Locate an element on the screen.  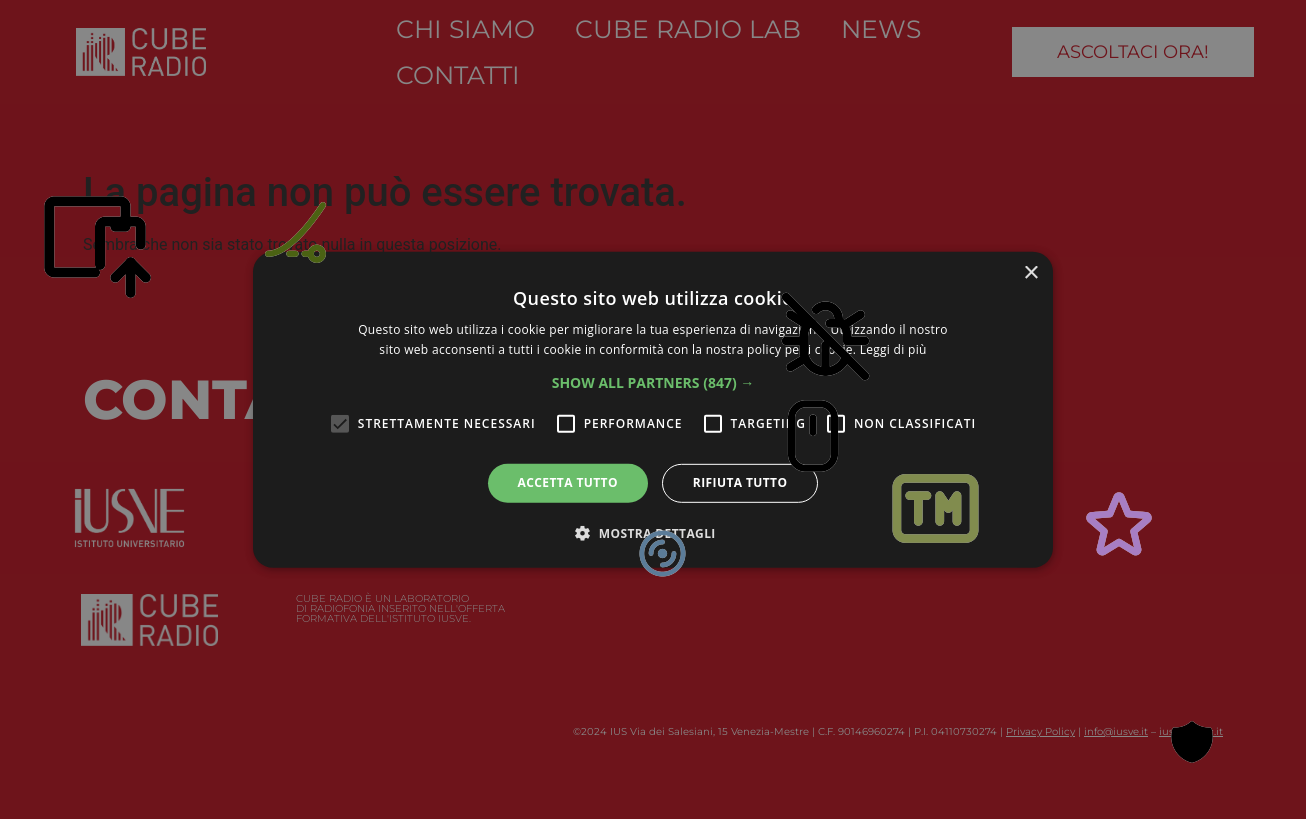
mouse input device settings is located at coordinates (813, 436).